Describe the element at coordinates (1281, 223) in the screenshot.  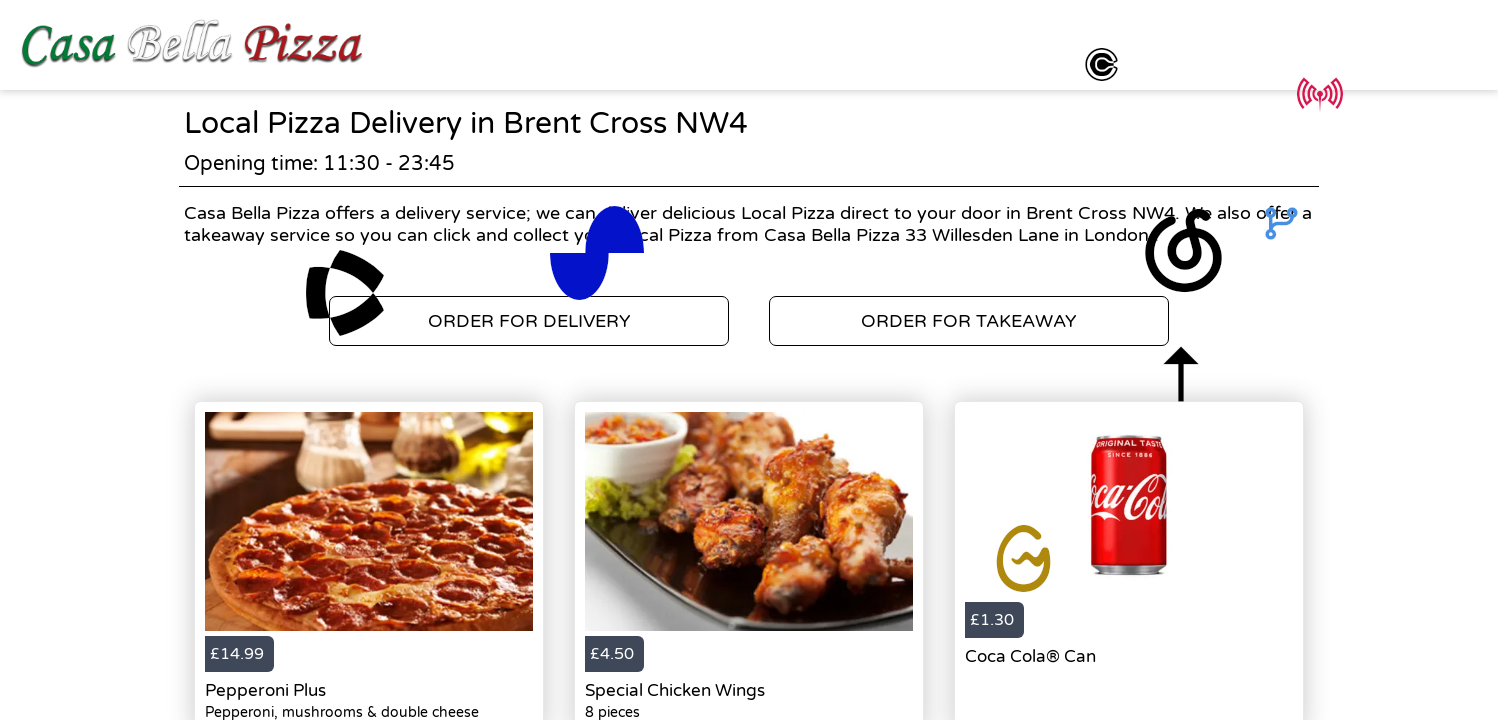
I see `view repository branches` at that location.